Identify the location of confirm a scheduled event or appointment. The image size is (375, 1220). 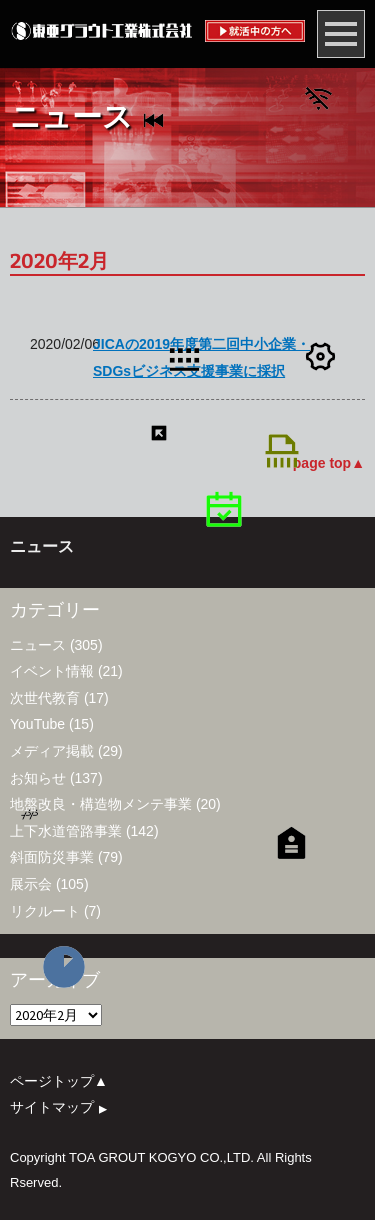
(224, 511).